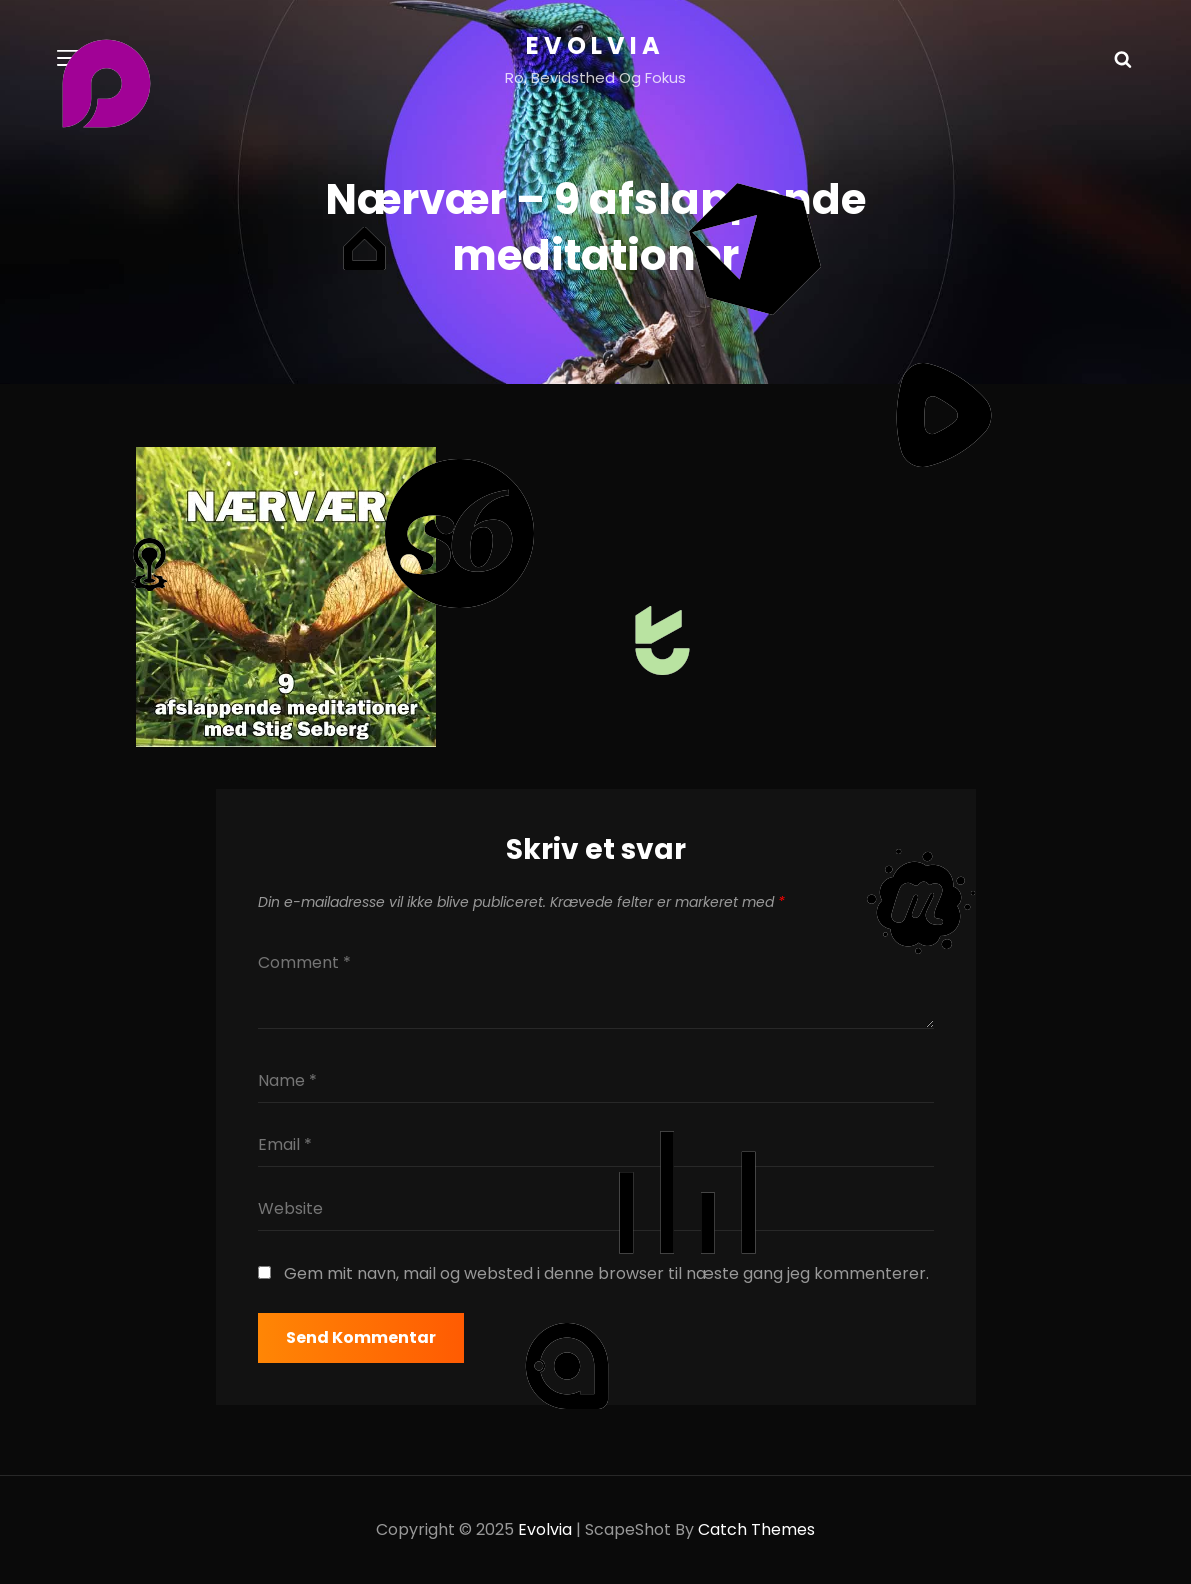 This screenshot has width=1191, height=1584. What do you see at coordinates (149, 564) in the screenshot?
I see `Cloud Foundry platform logo` at bounding box center [149, 564].